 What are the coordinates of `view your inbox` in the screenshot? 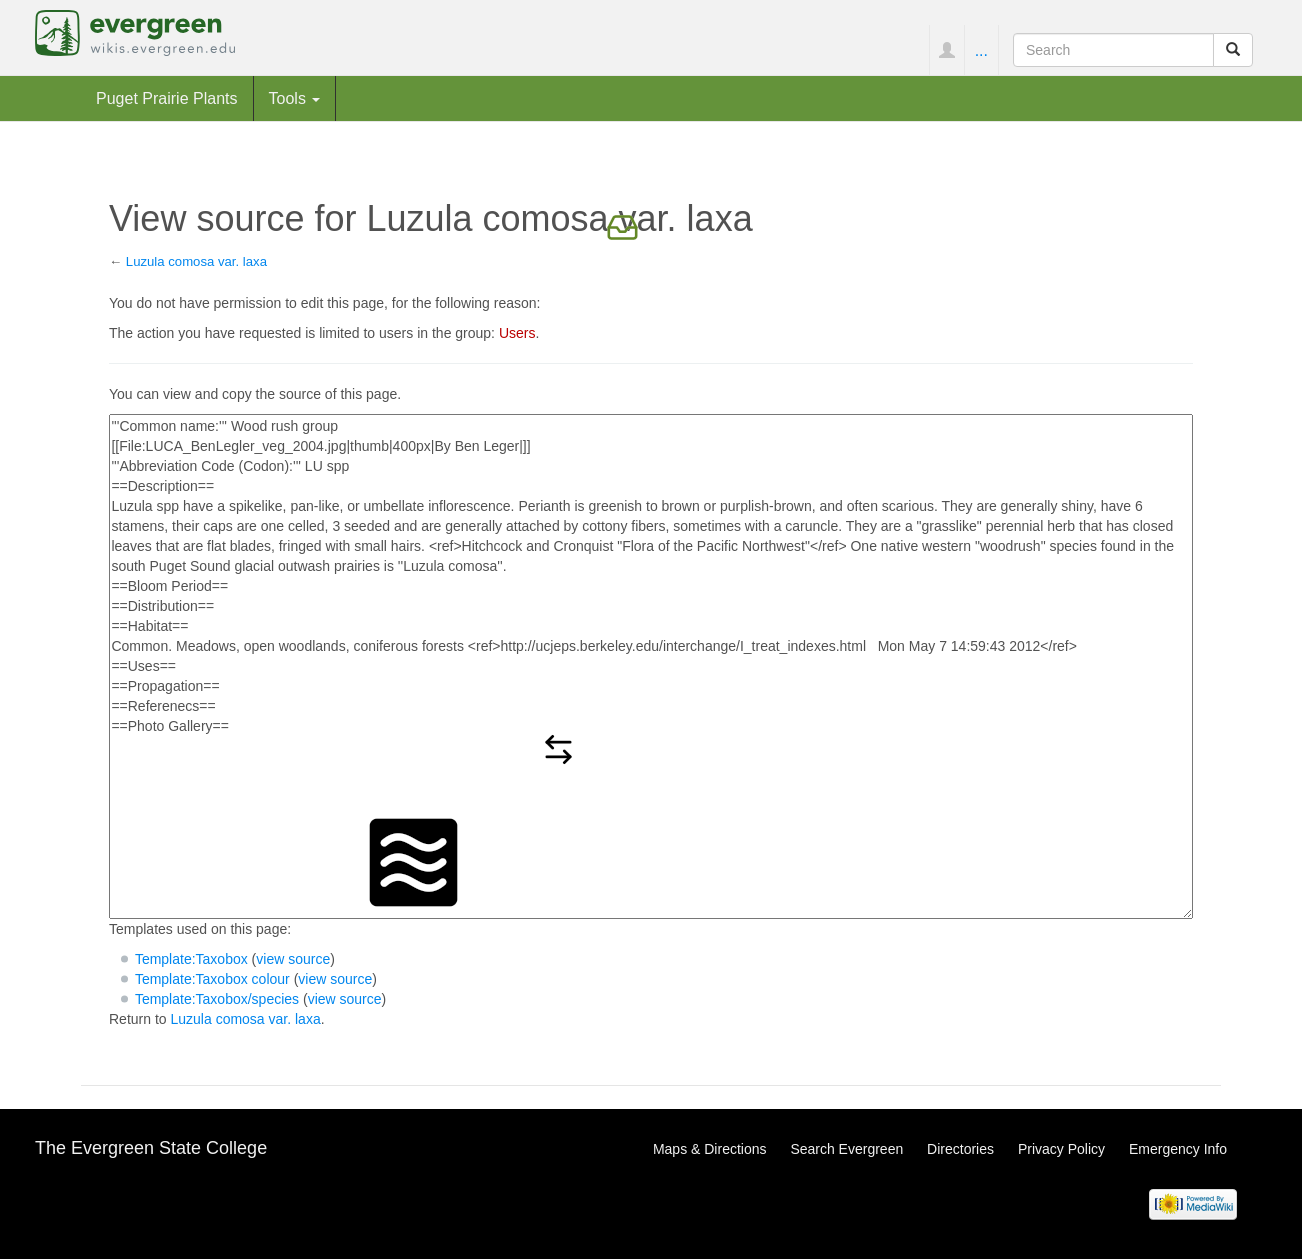 It's located at (622, 227).